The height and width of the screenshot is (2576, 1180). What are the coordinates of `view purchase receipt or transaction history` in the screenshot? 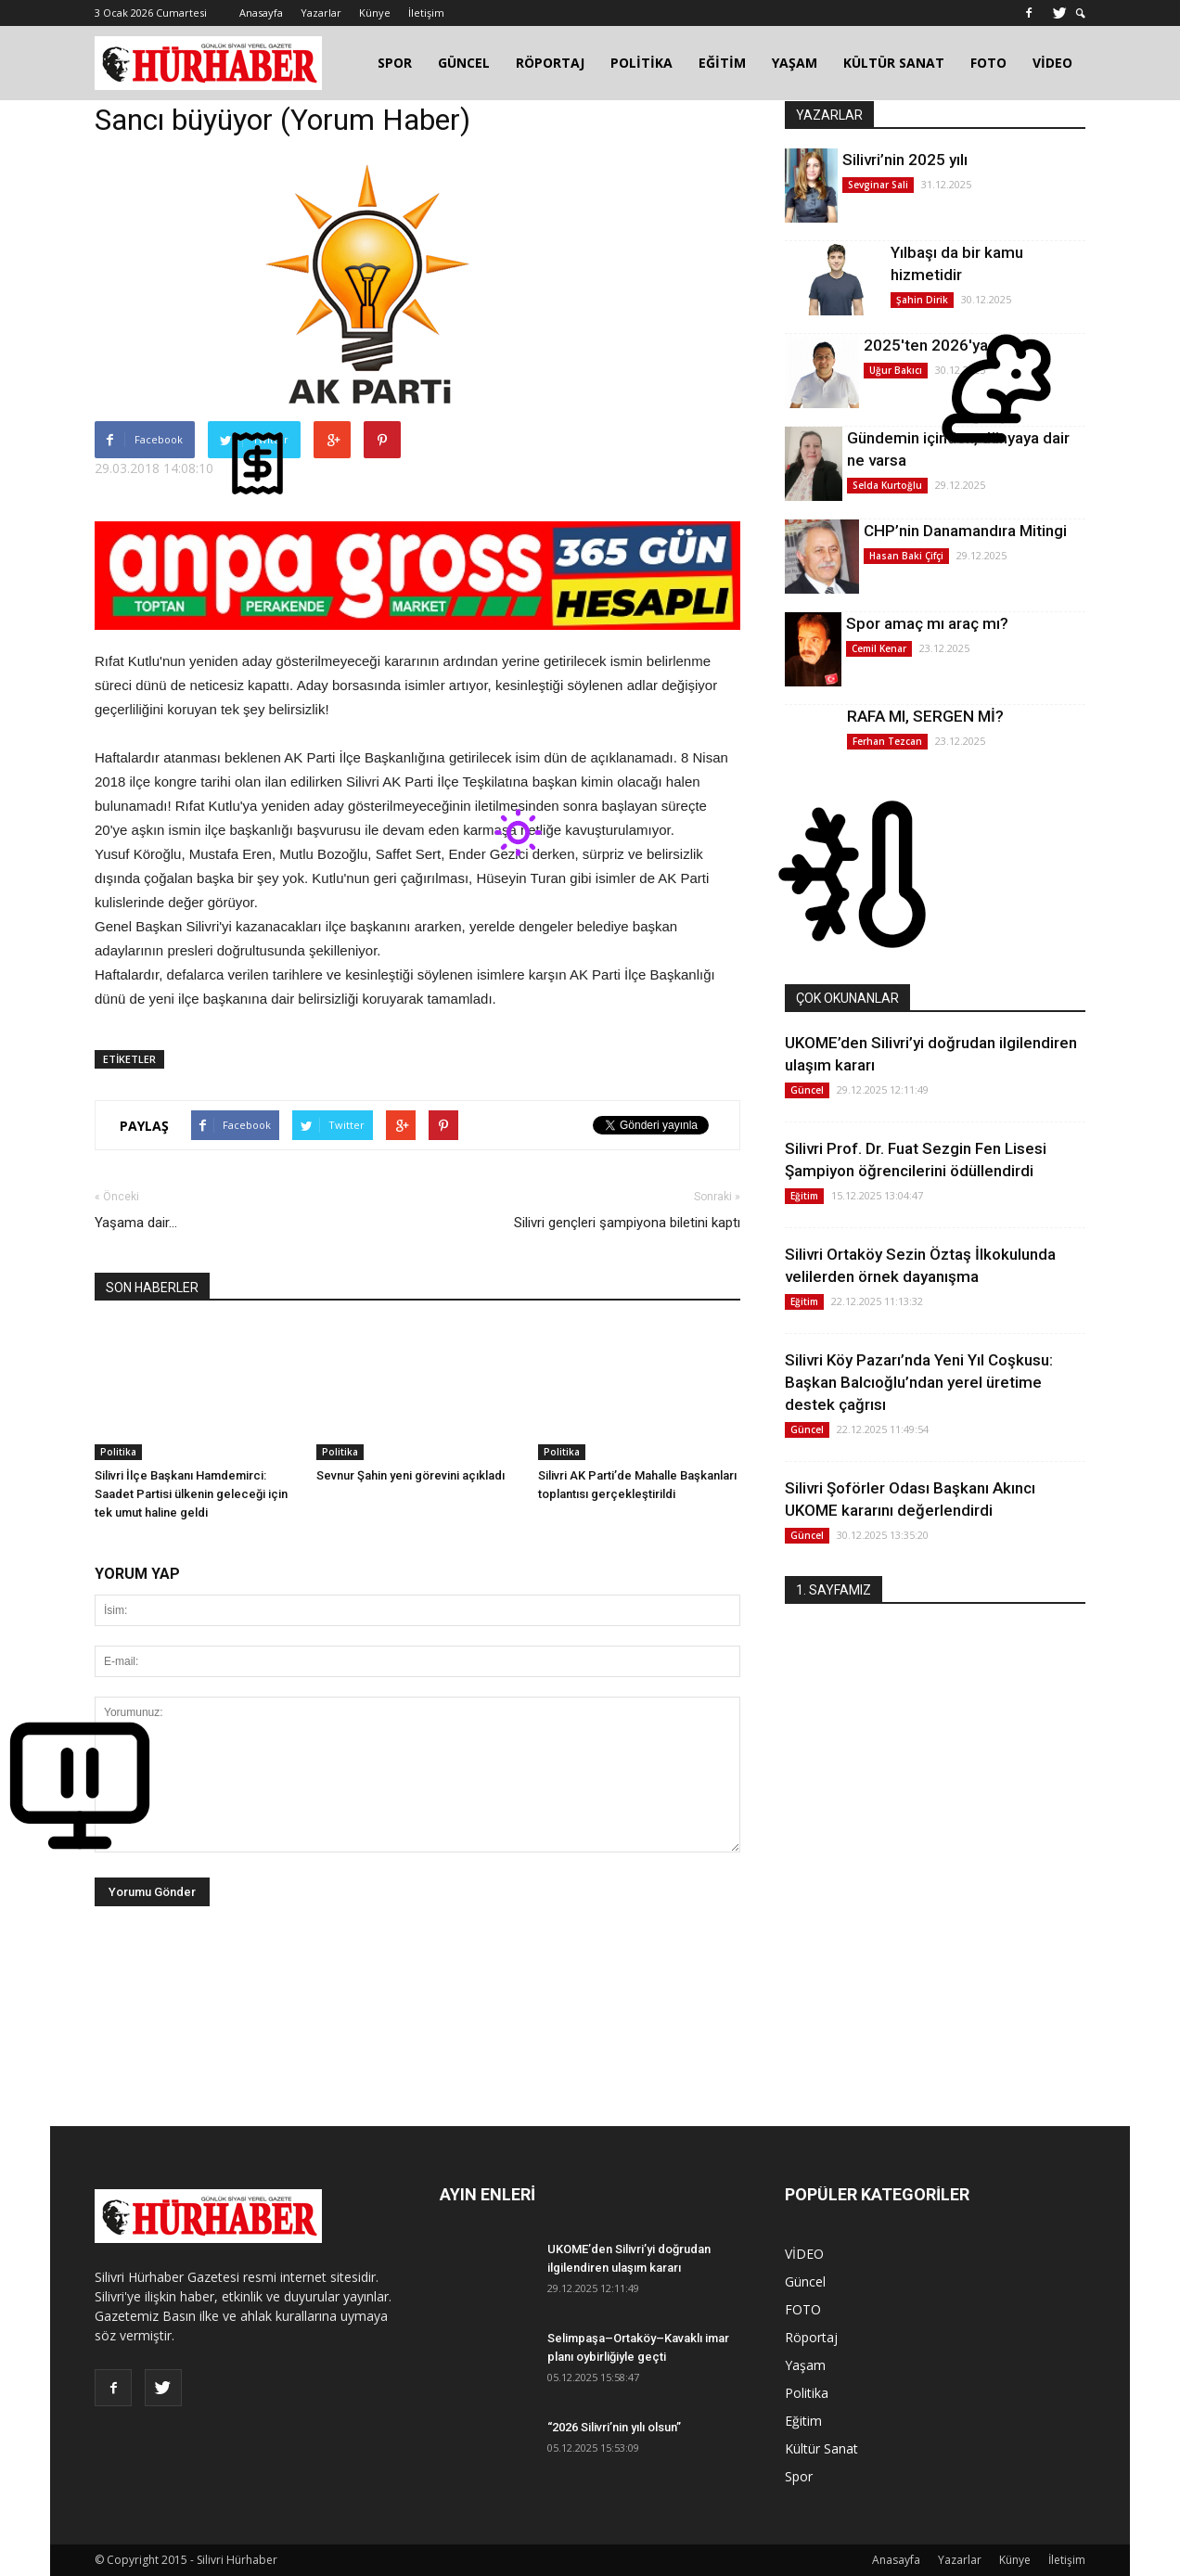 It's located at (257, 463).